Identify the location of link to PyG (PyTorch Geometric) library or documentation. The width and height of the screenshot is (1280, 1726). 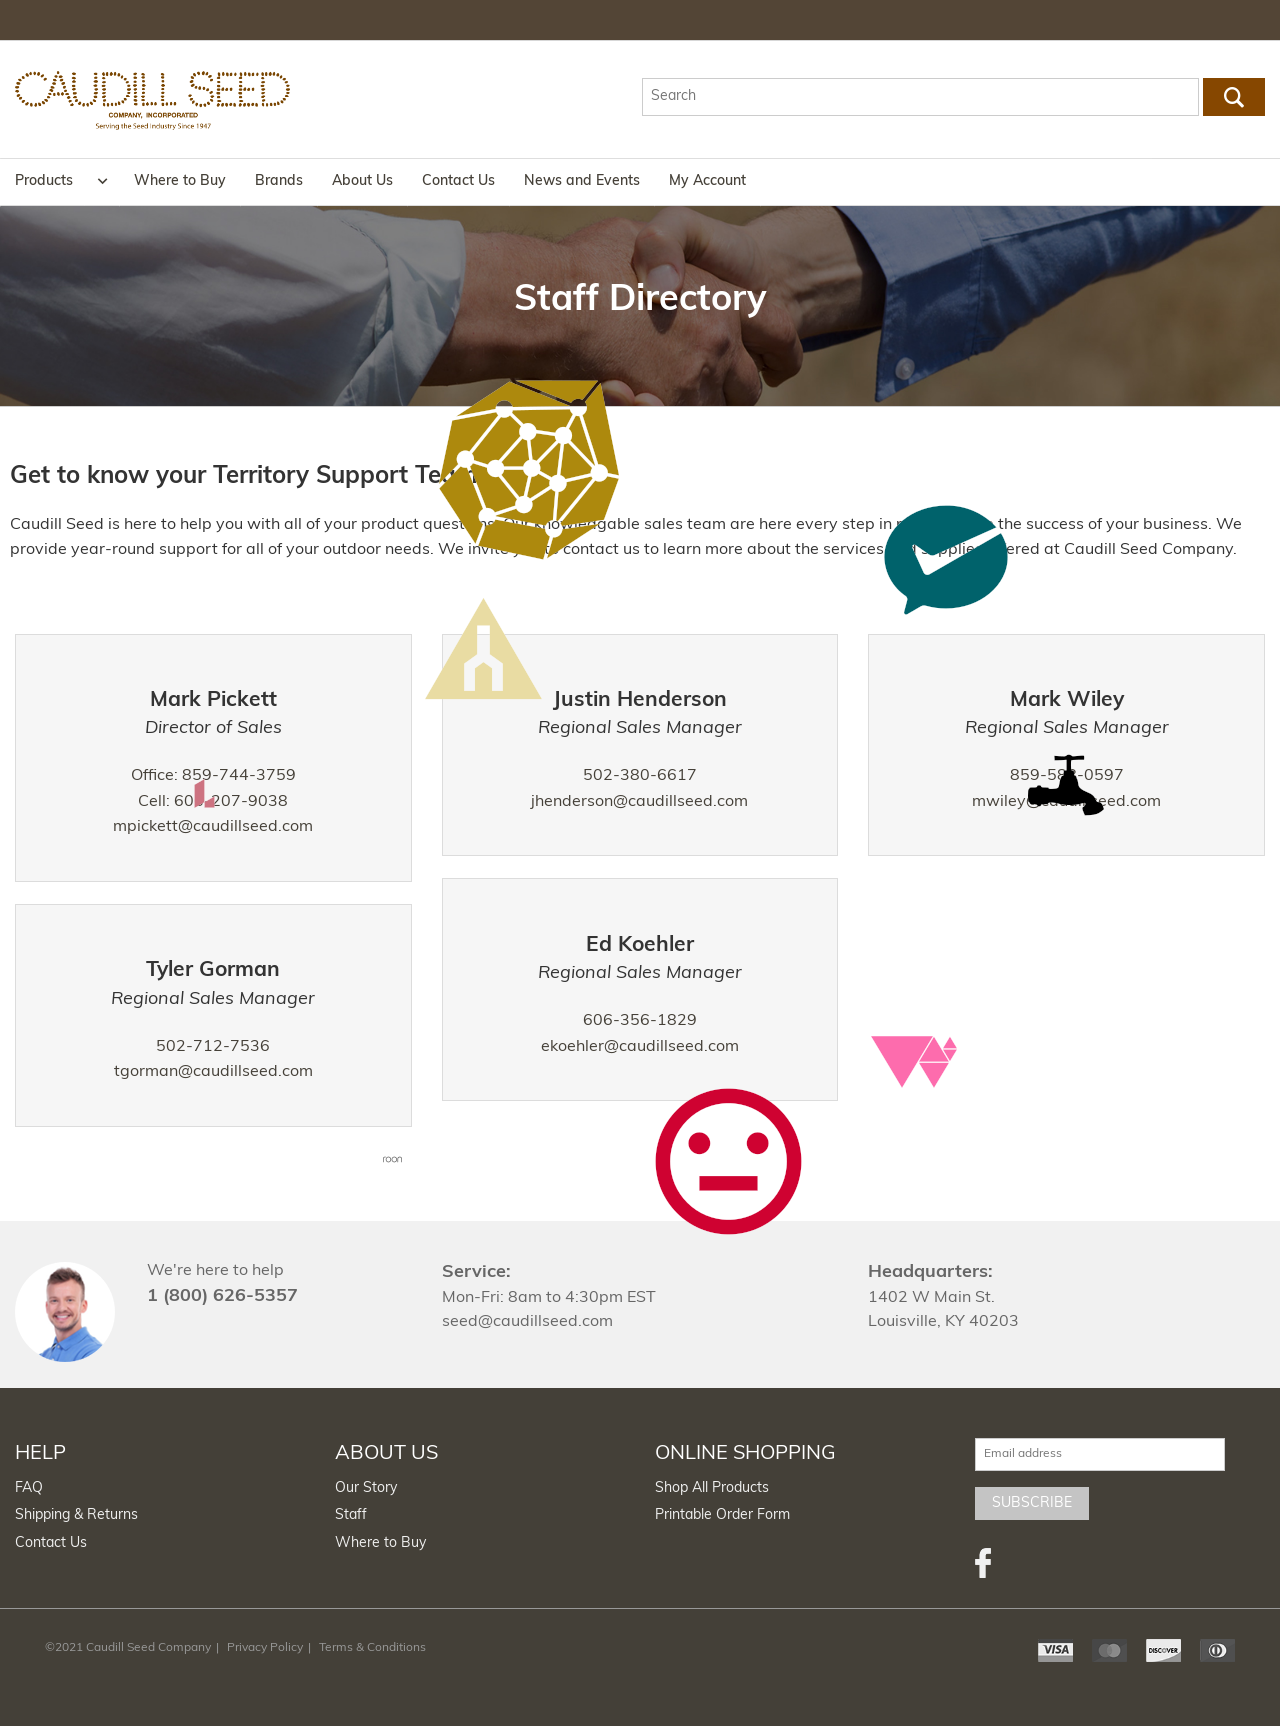
(529, 470).